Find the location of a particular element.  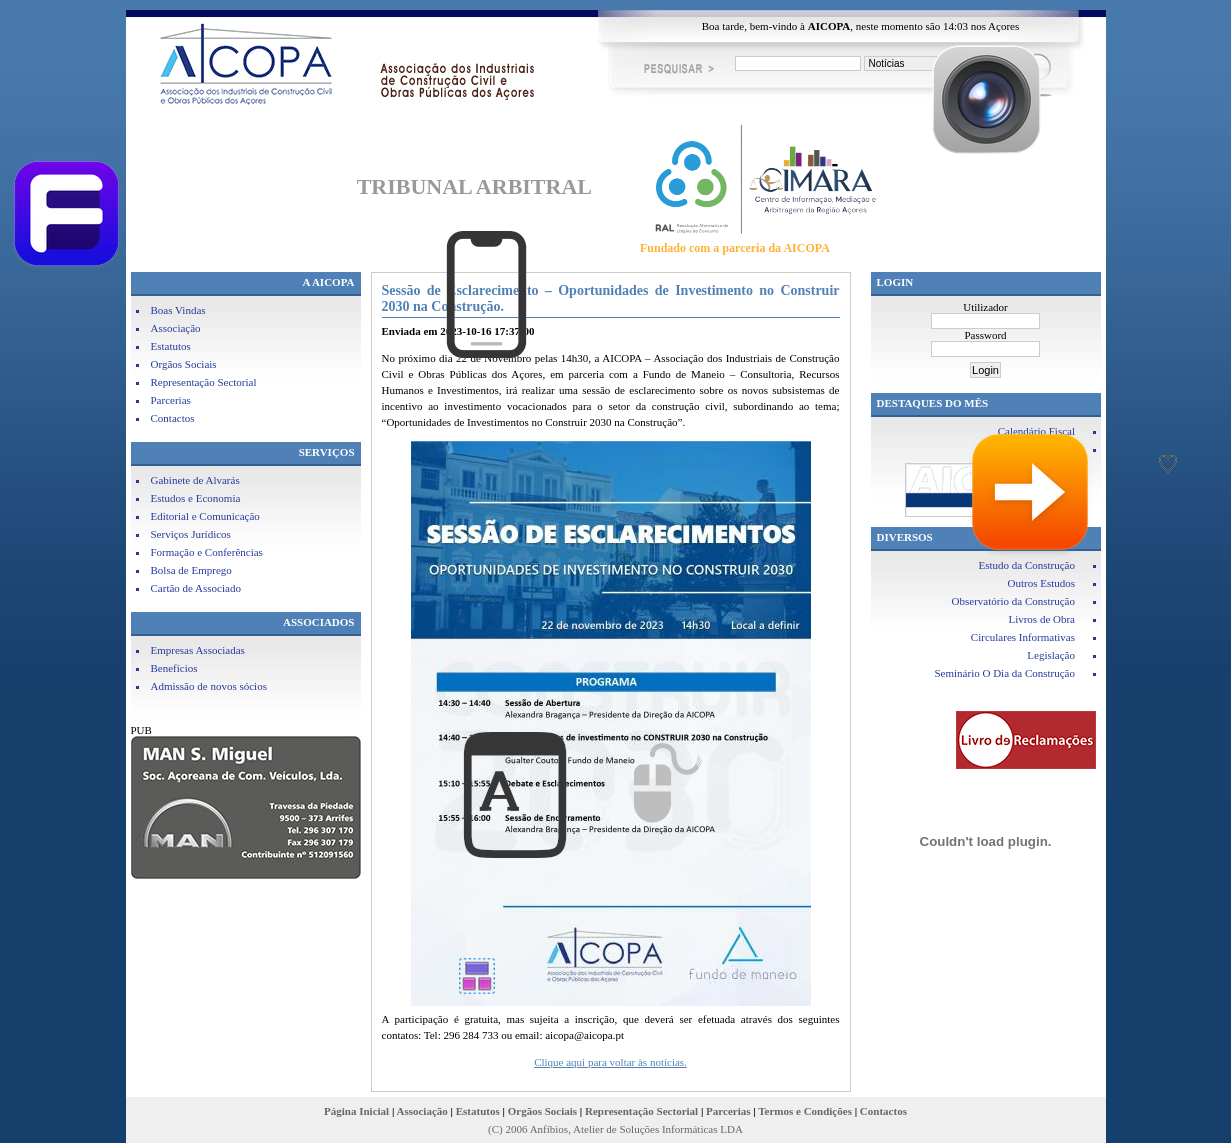

add to favorites is located at coordinates (1168, 464).